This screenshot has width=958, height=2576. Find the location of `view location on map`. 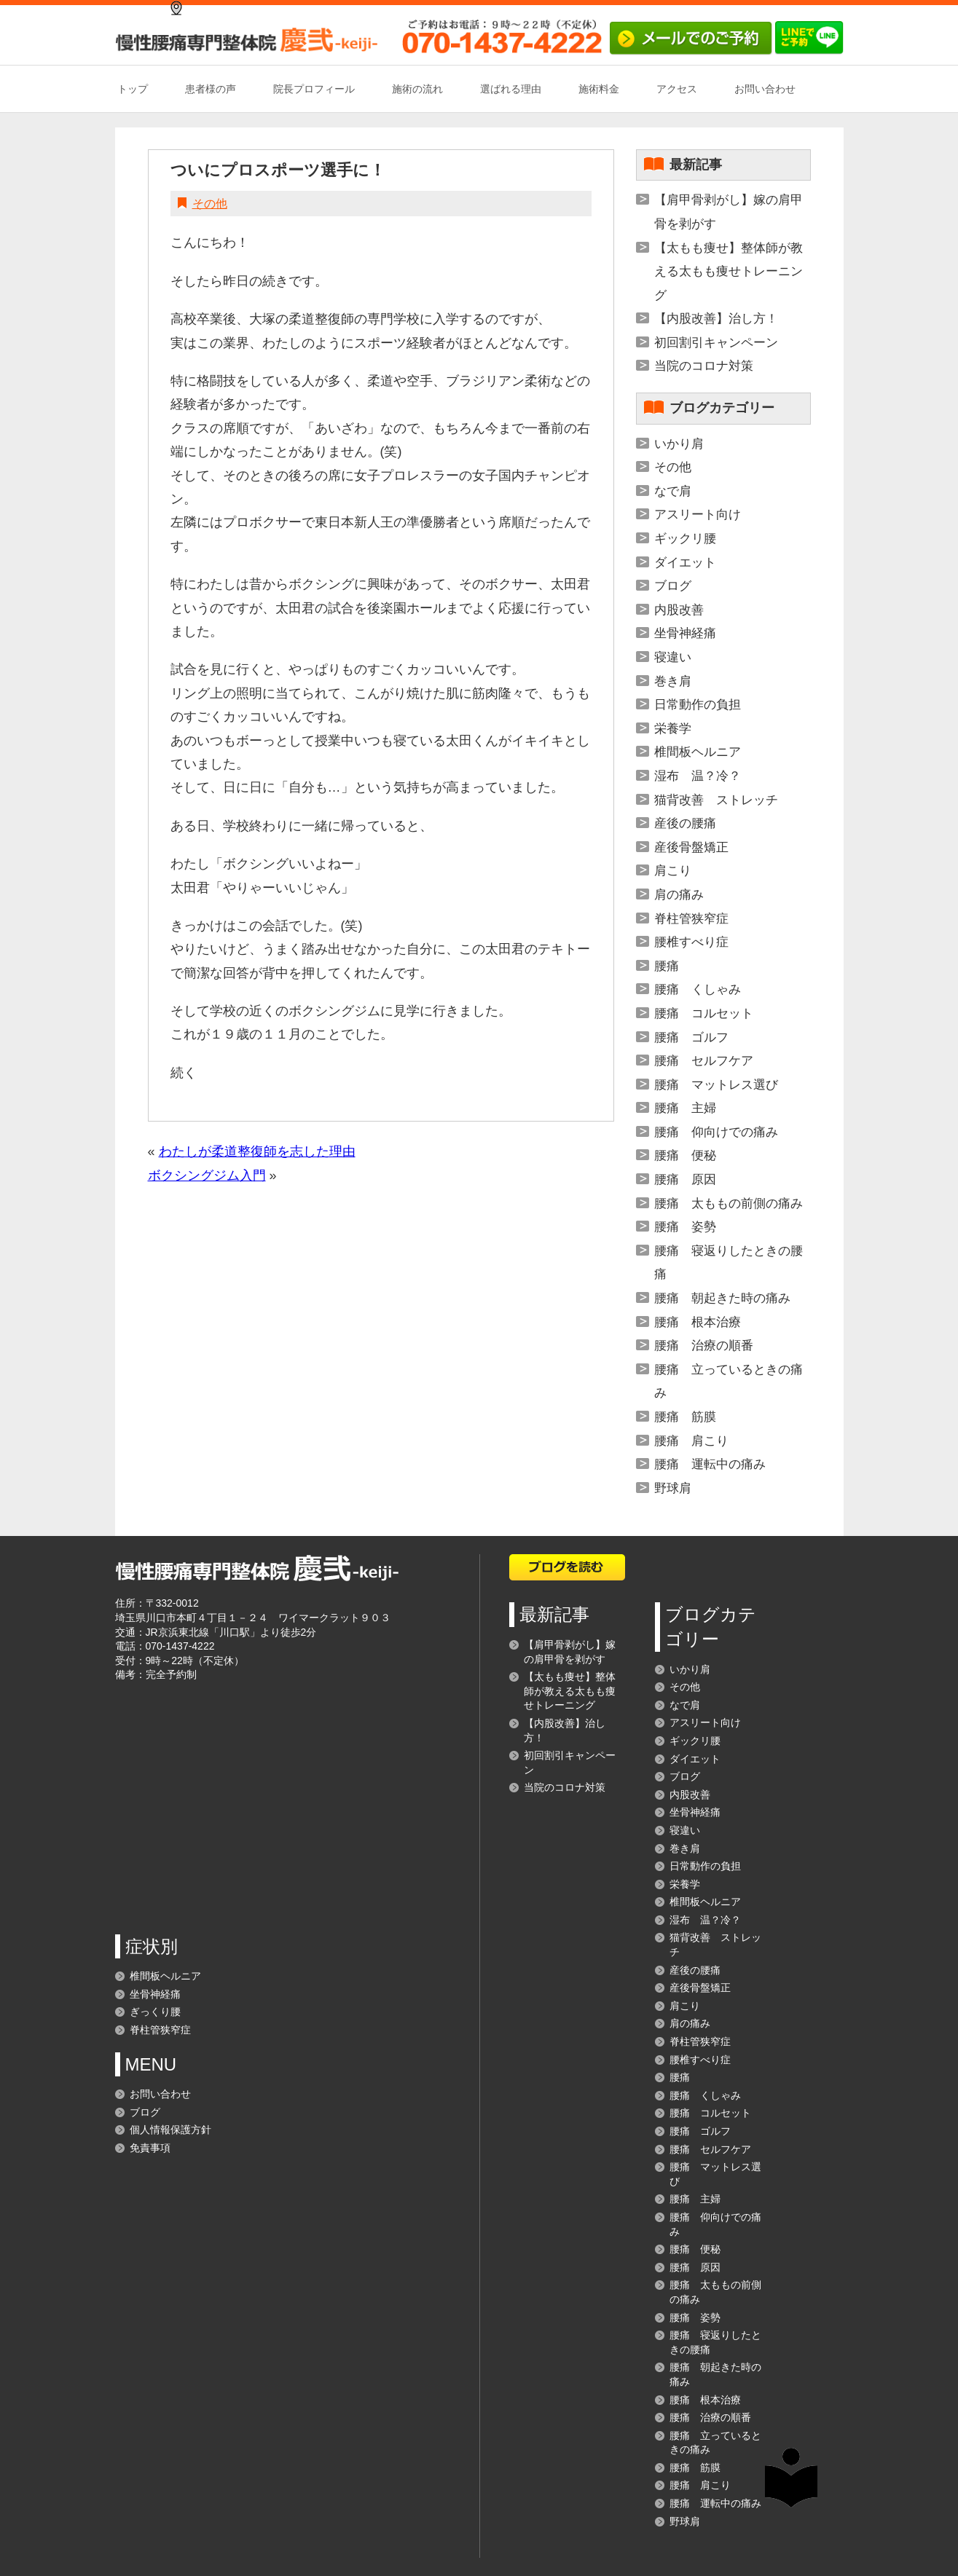

view location on map is located at coordinates (176, 8).